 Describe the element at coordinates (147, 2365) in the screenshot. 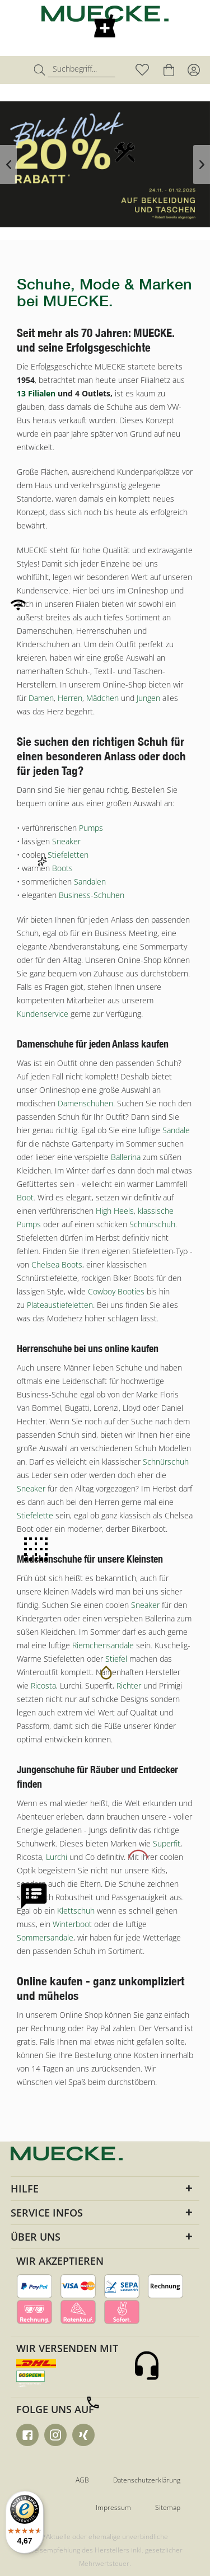

I see `contact customer support` at that location.